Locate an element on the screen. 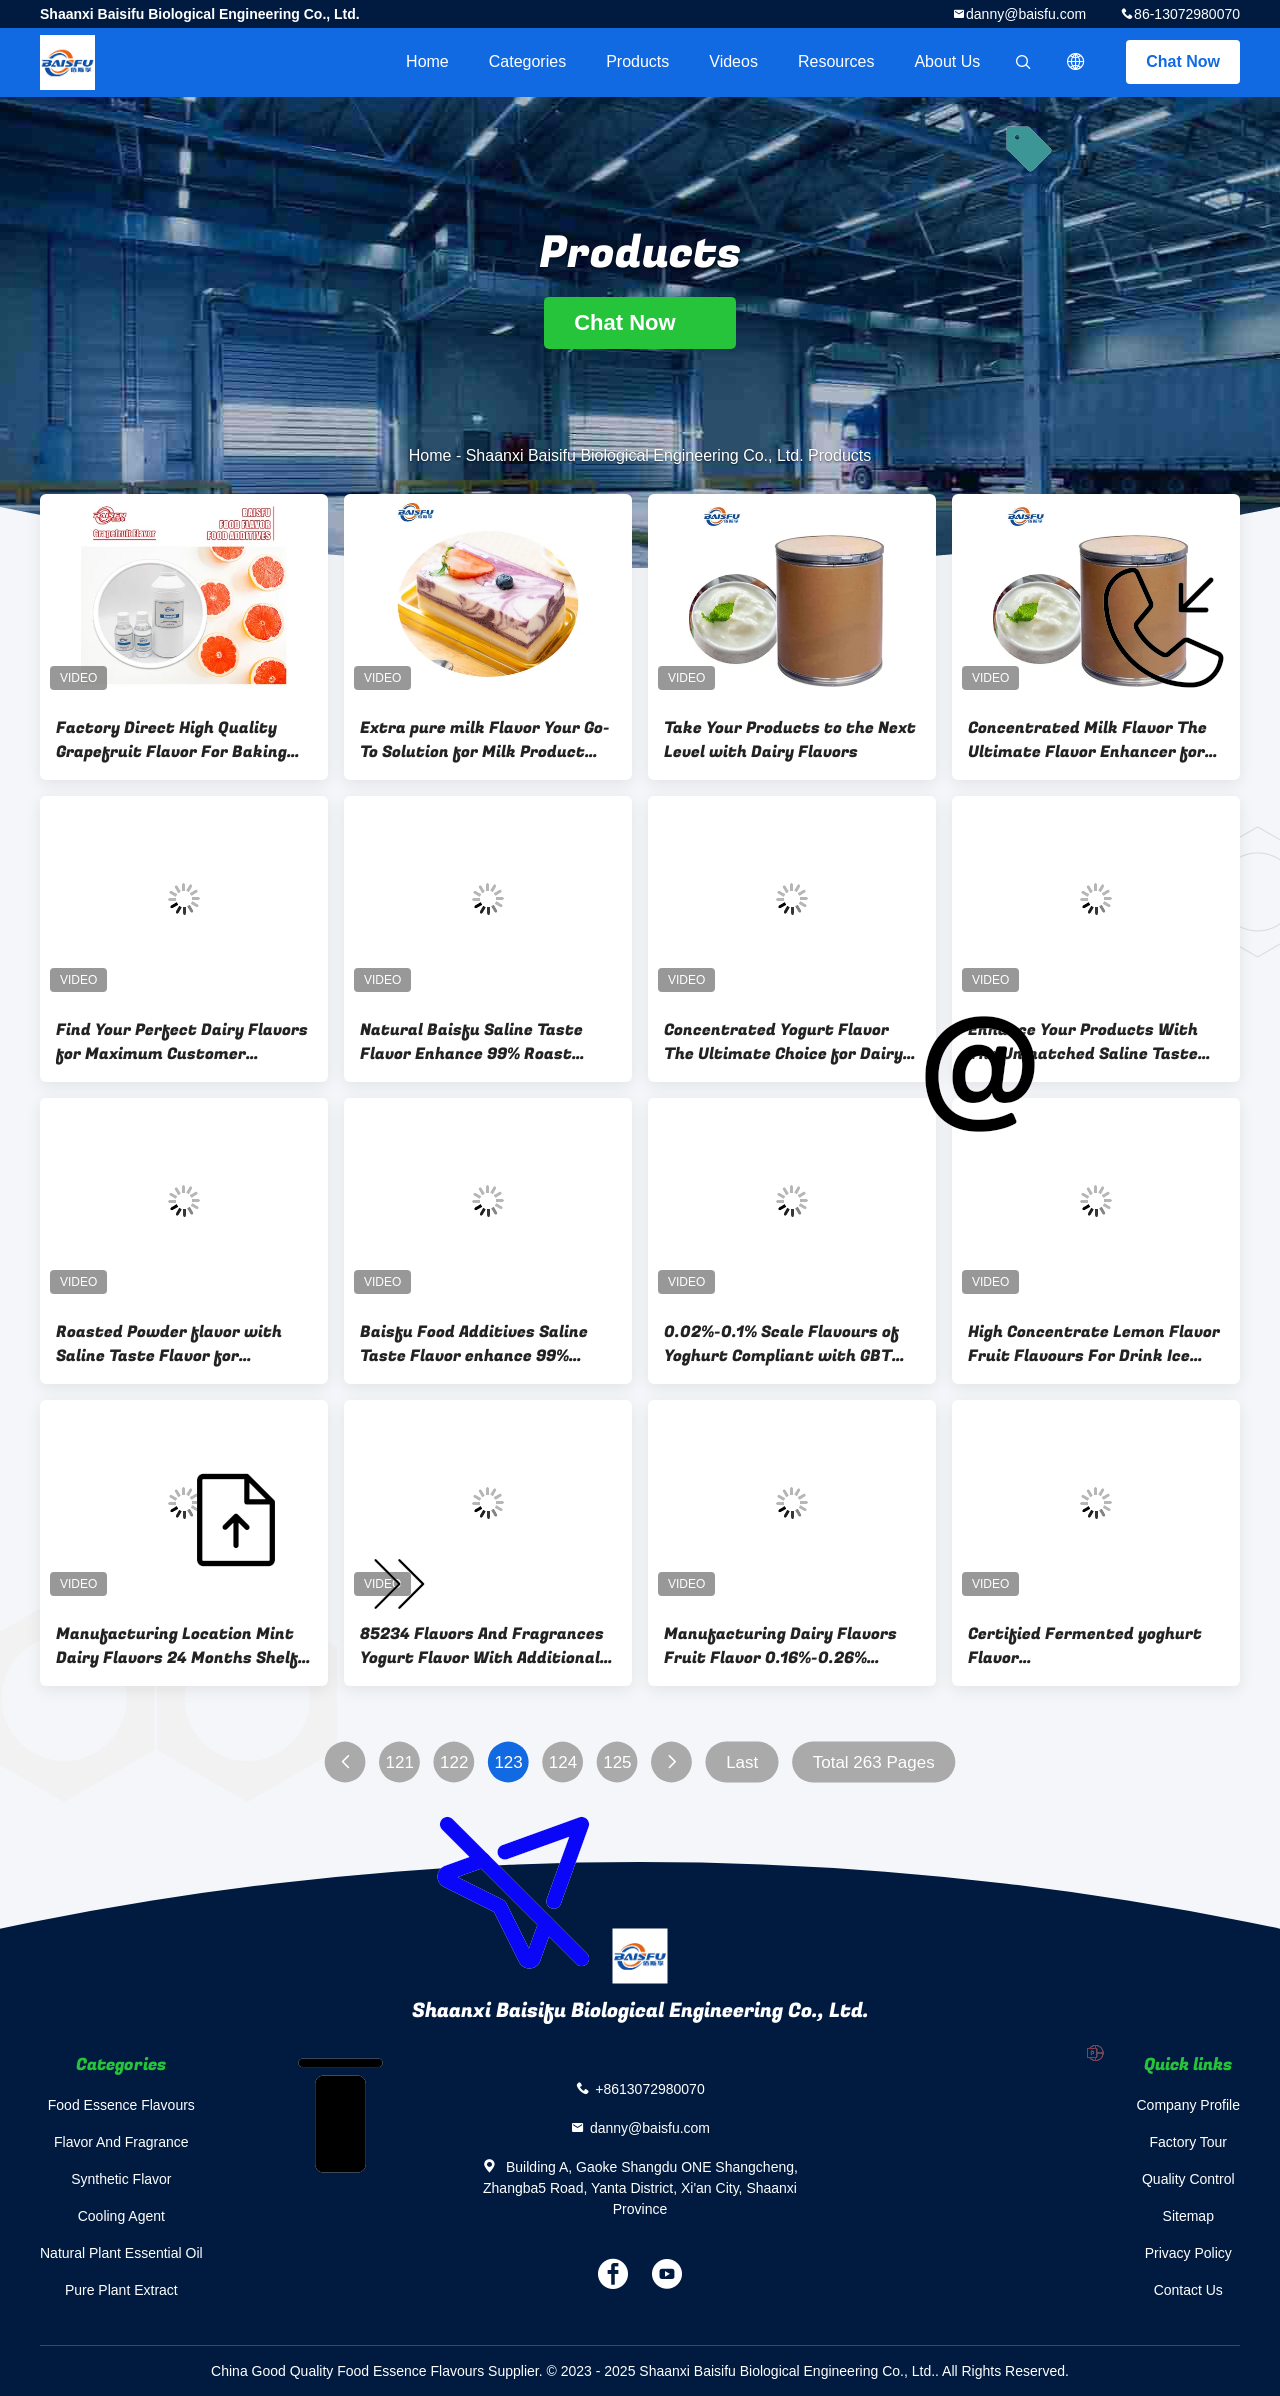  mention a user in chat is located at coordinates (980, 1074).